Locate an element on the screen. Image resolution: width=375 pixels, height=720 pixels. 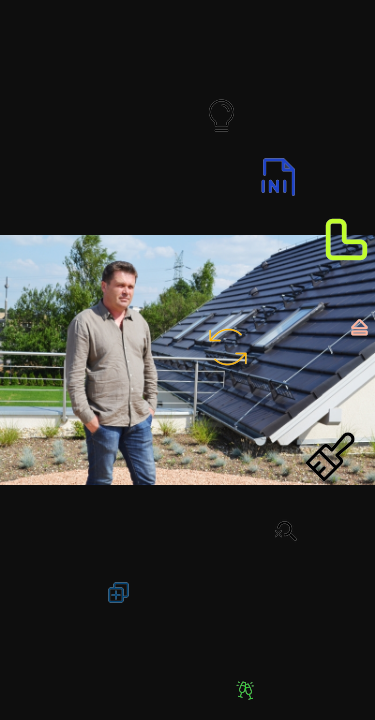
eject media or removable device is located at coordinates (359, 328).